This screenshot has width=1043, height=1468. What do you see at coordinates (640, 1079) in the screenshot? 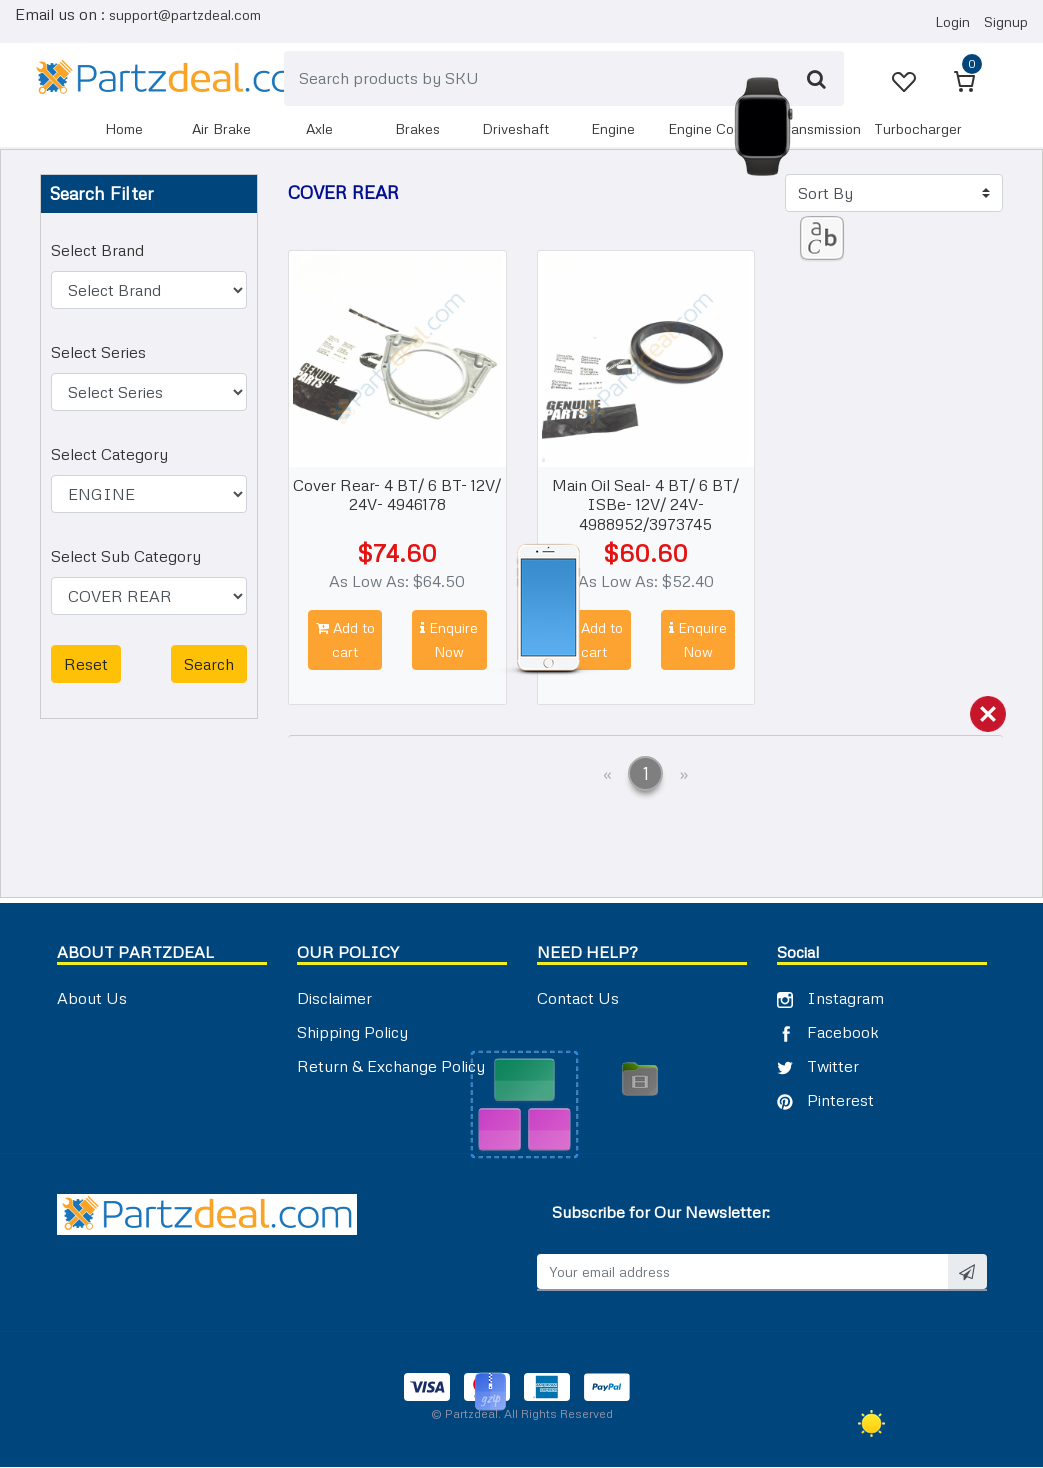
I see `open your videos folder` at bounding box center [640, 1079].